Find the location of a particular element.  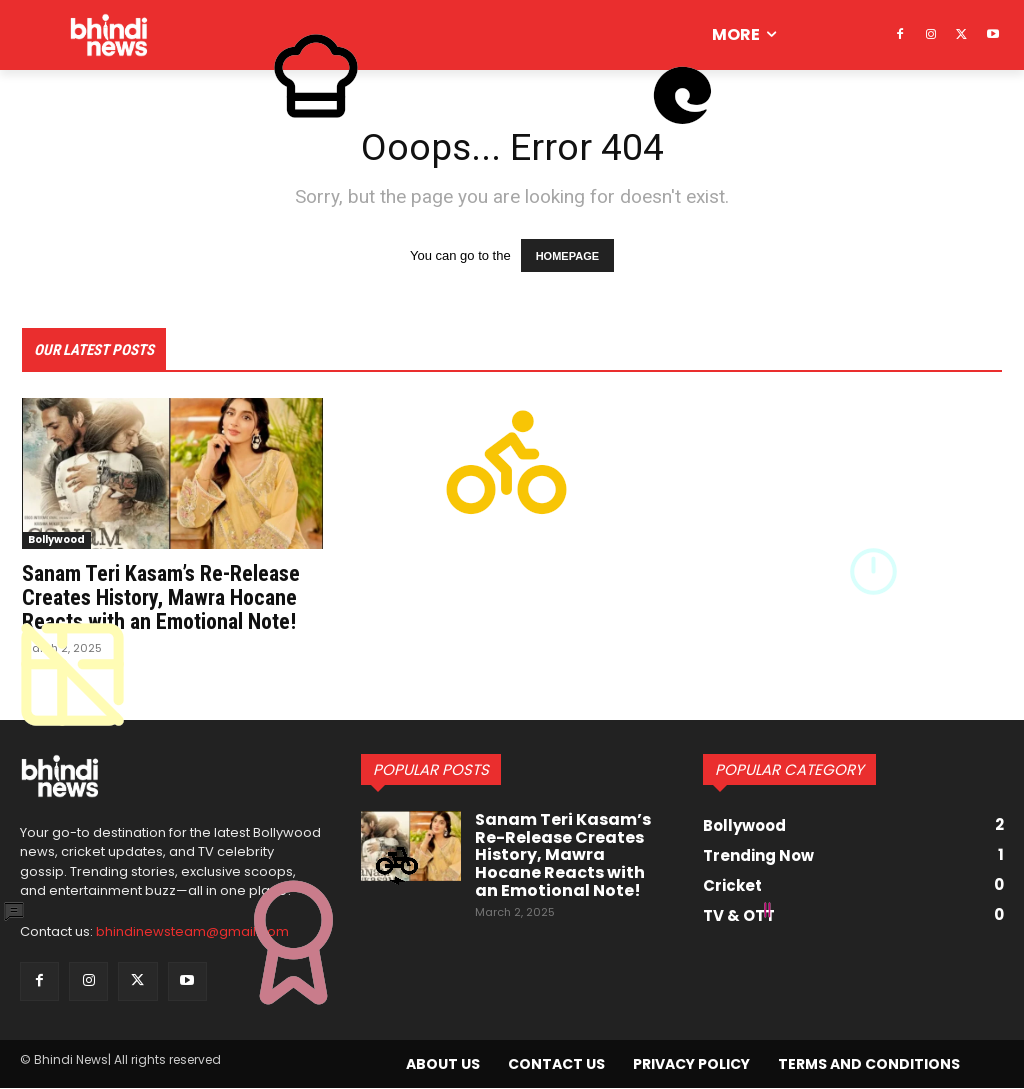

indicates a count or tally of two is located at coordinates (772, 910).